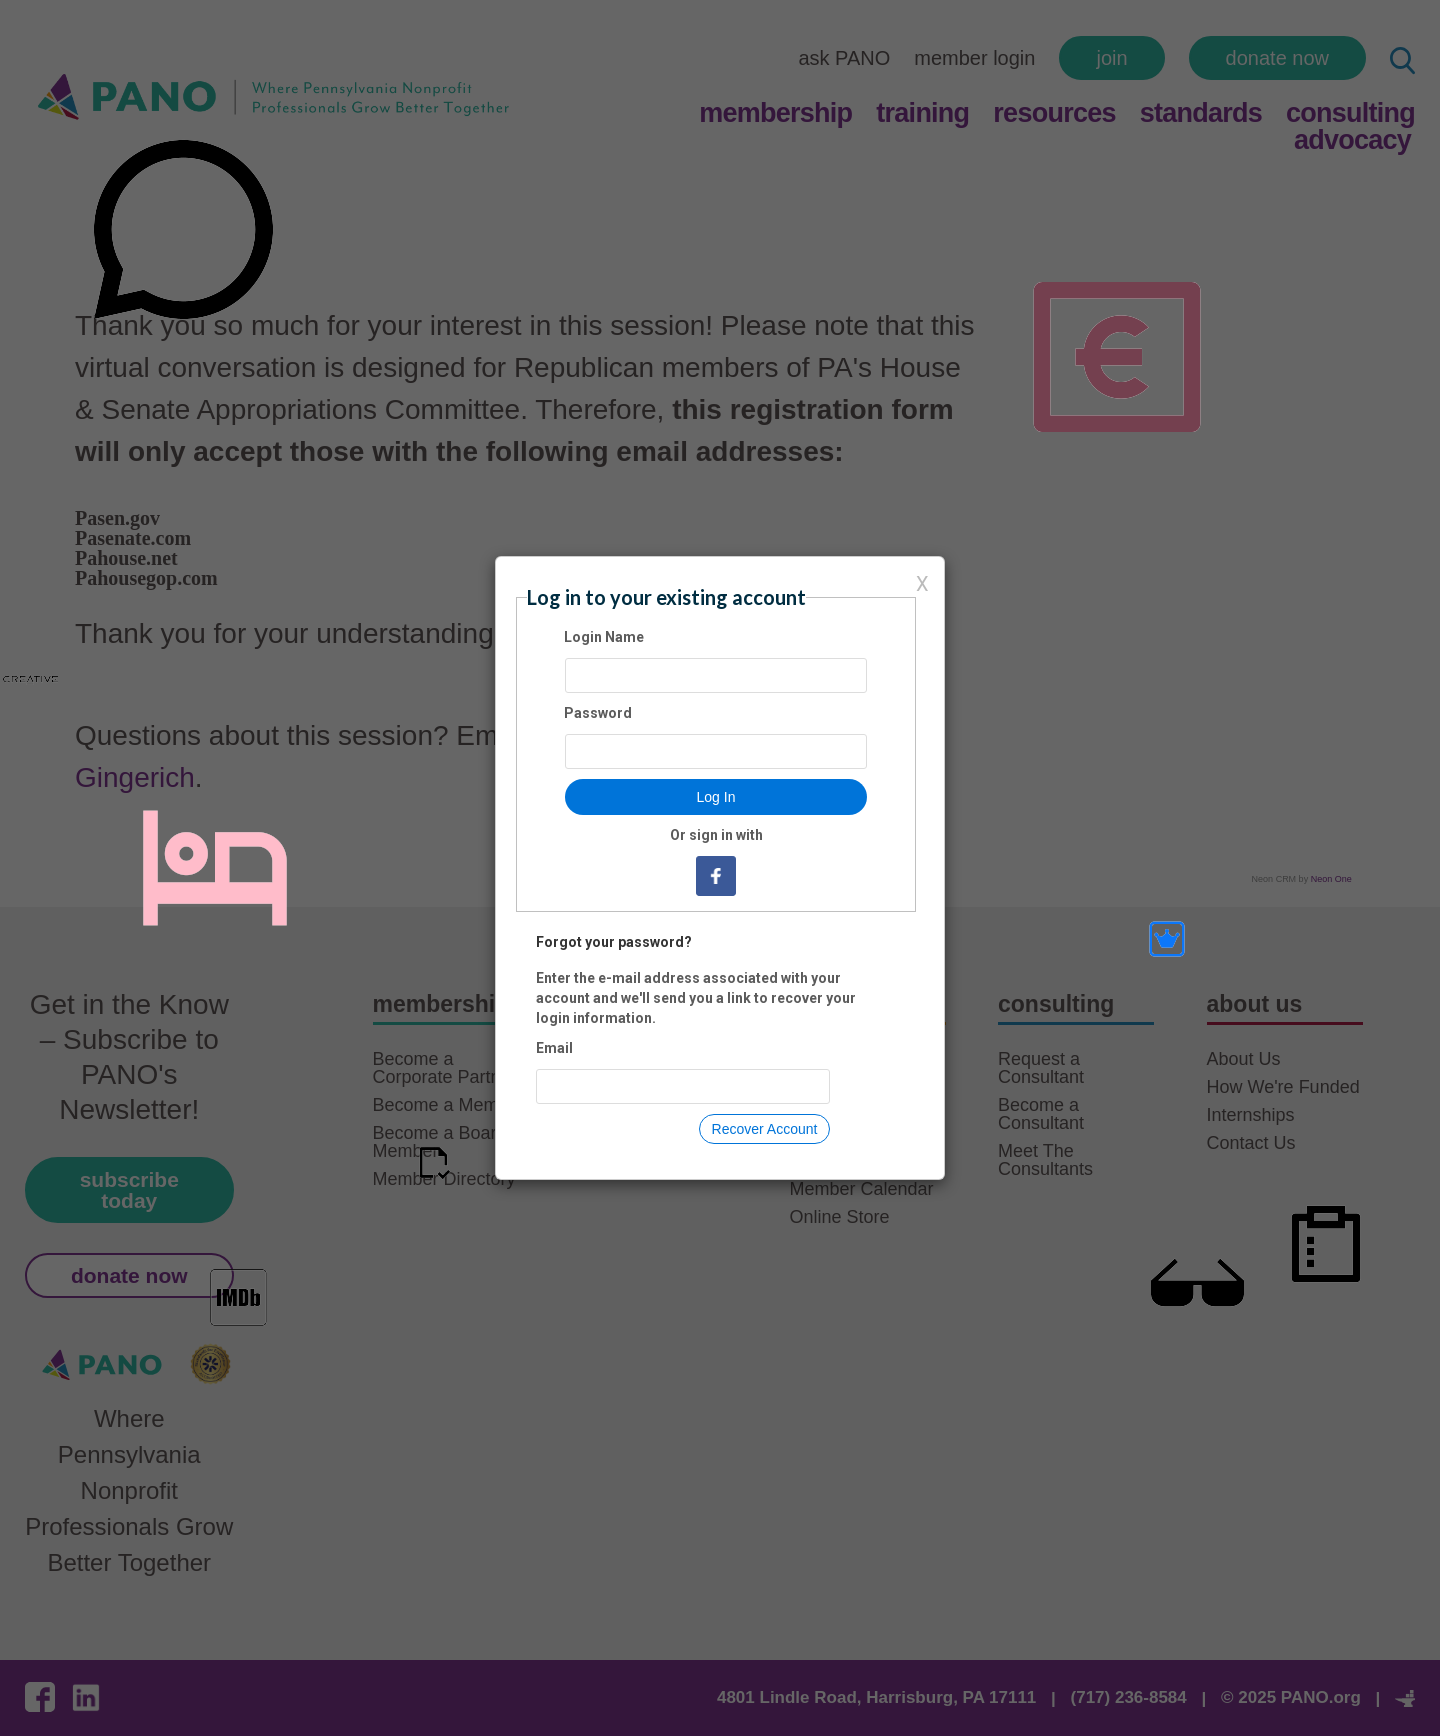 This screenshot has height=1736, width=1440. What do you see at coordinates (215, 868) in the screenshot?
I see `find nearby hotels or accommodations` at bounding box center [215, 868].